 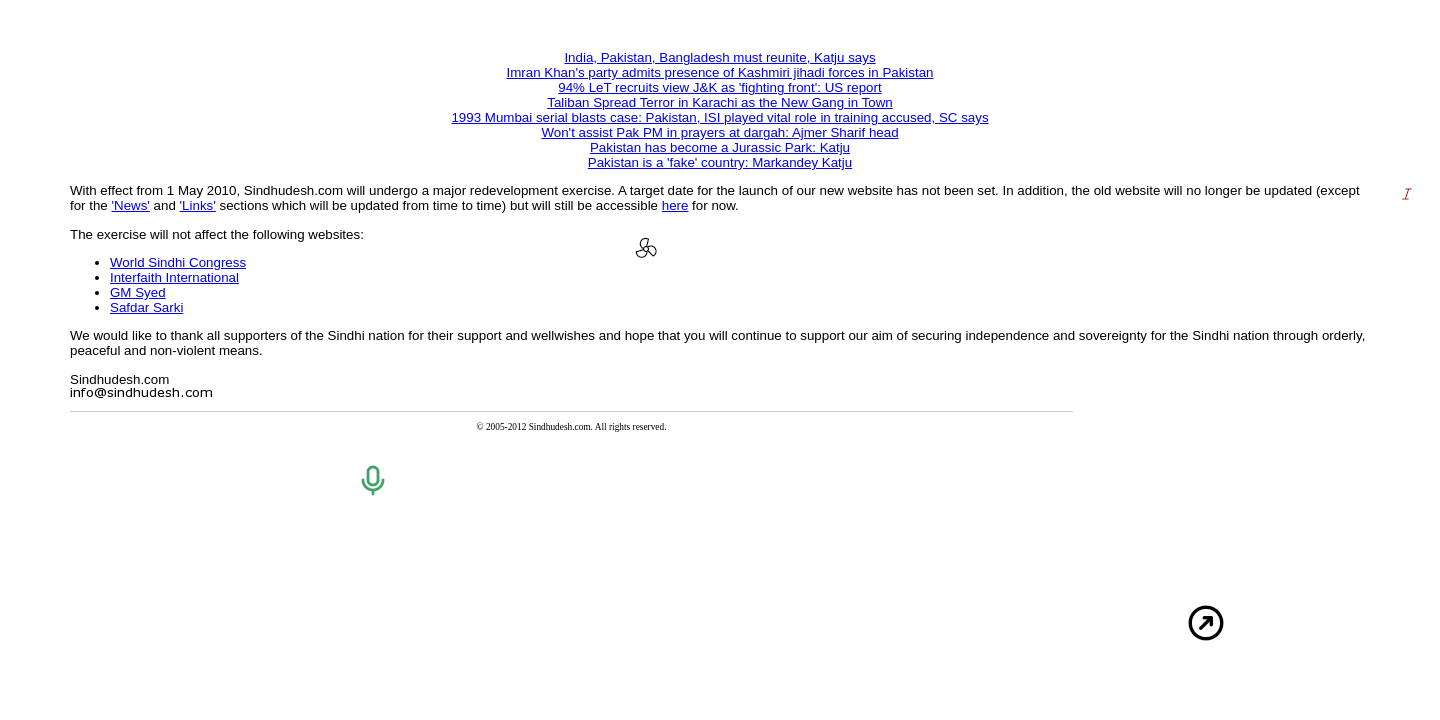 I want to click on open link in new tab or external site, so click(x=1206, y=623).